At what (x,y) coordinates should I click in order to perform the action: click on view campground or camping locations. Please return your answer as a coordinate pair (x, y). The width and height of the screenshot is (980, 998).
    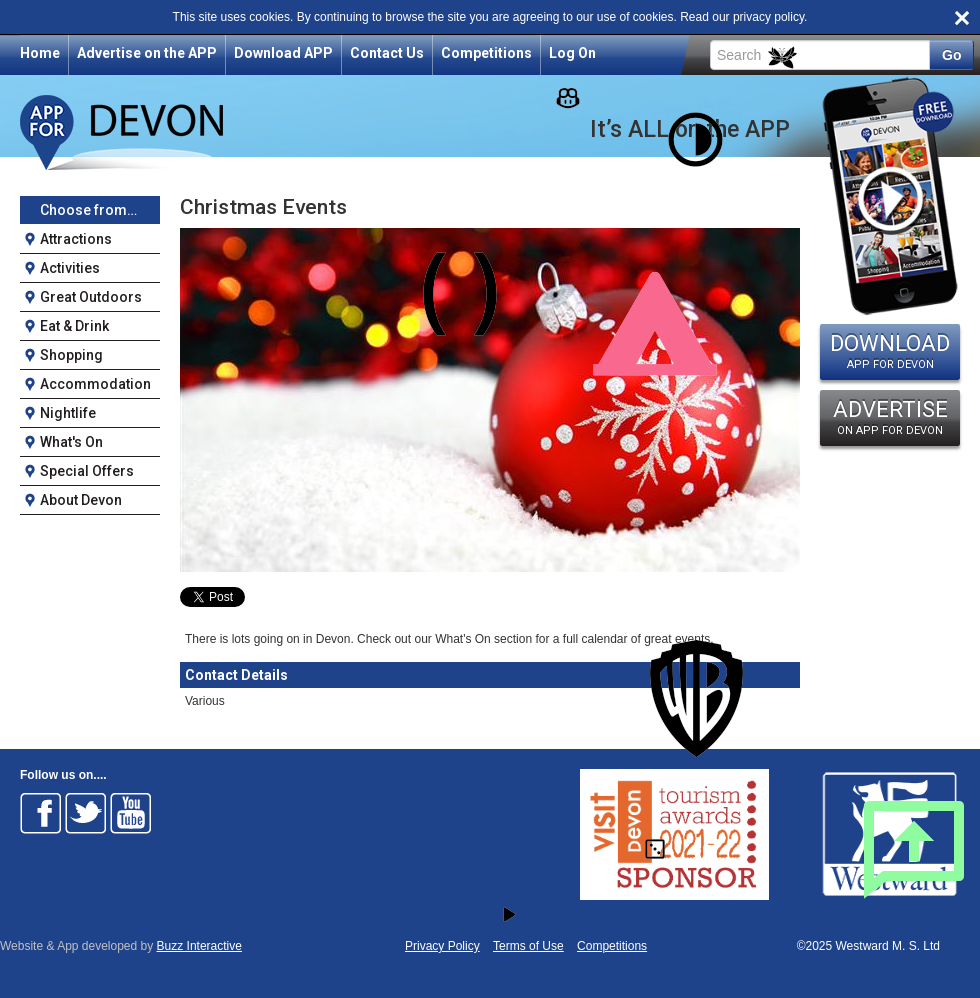
    Looking at the image, I should click on (655, 325).